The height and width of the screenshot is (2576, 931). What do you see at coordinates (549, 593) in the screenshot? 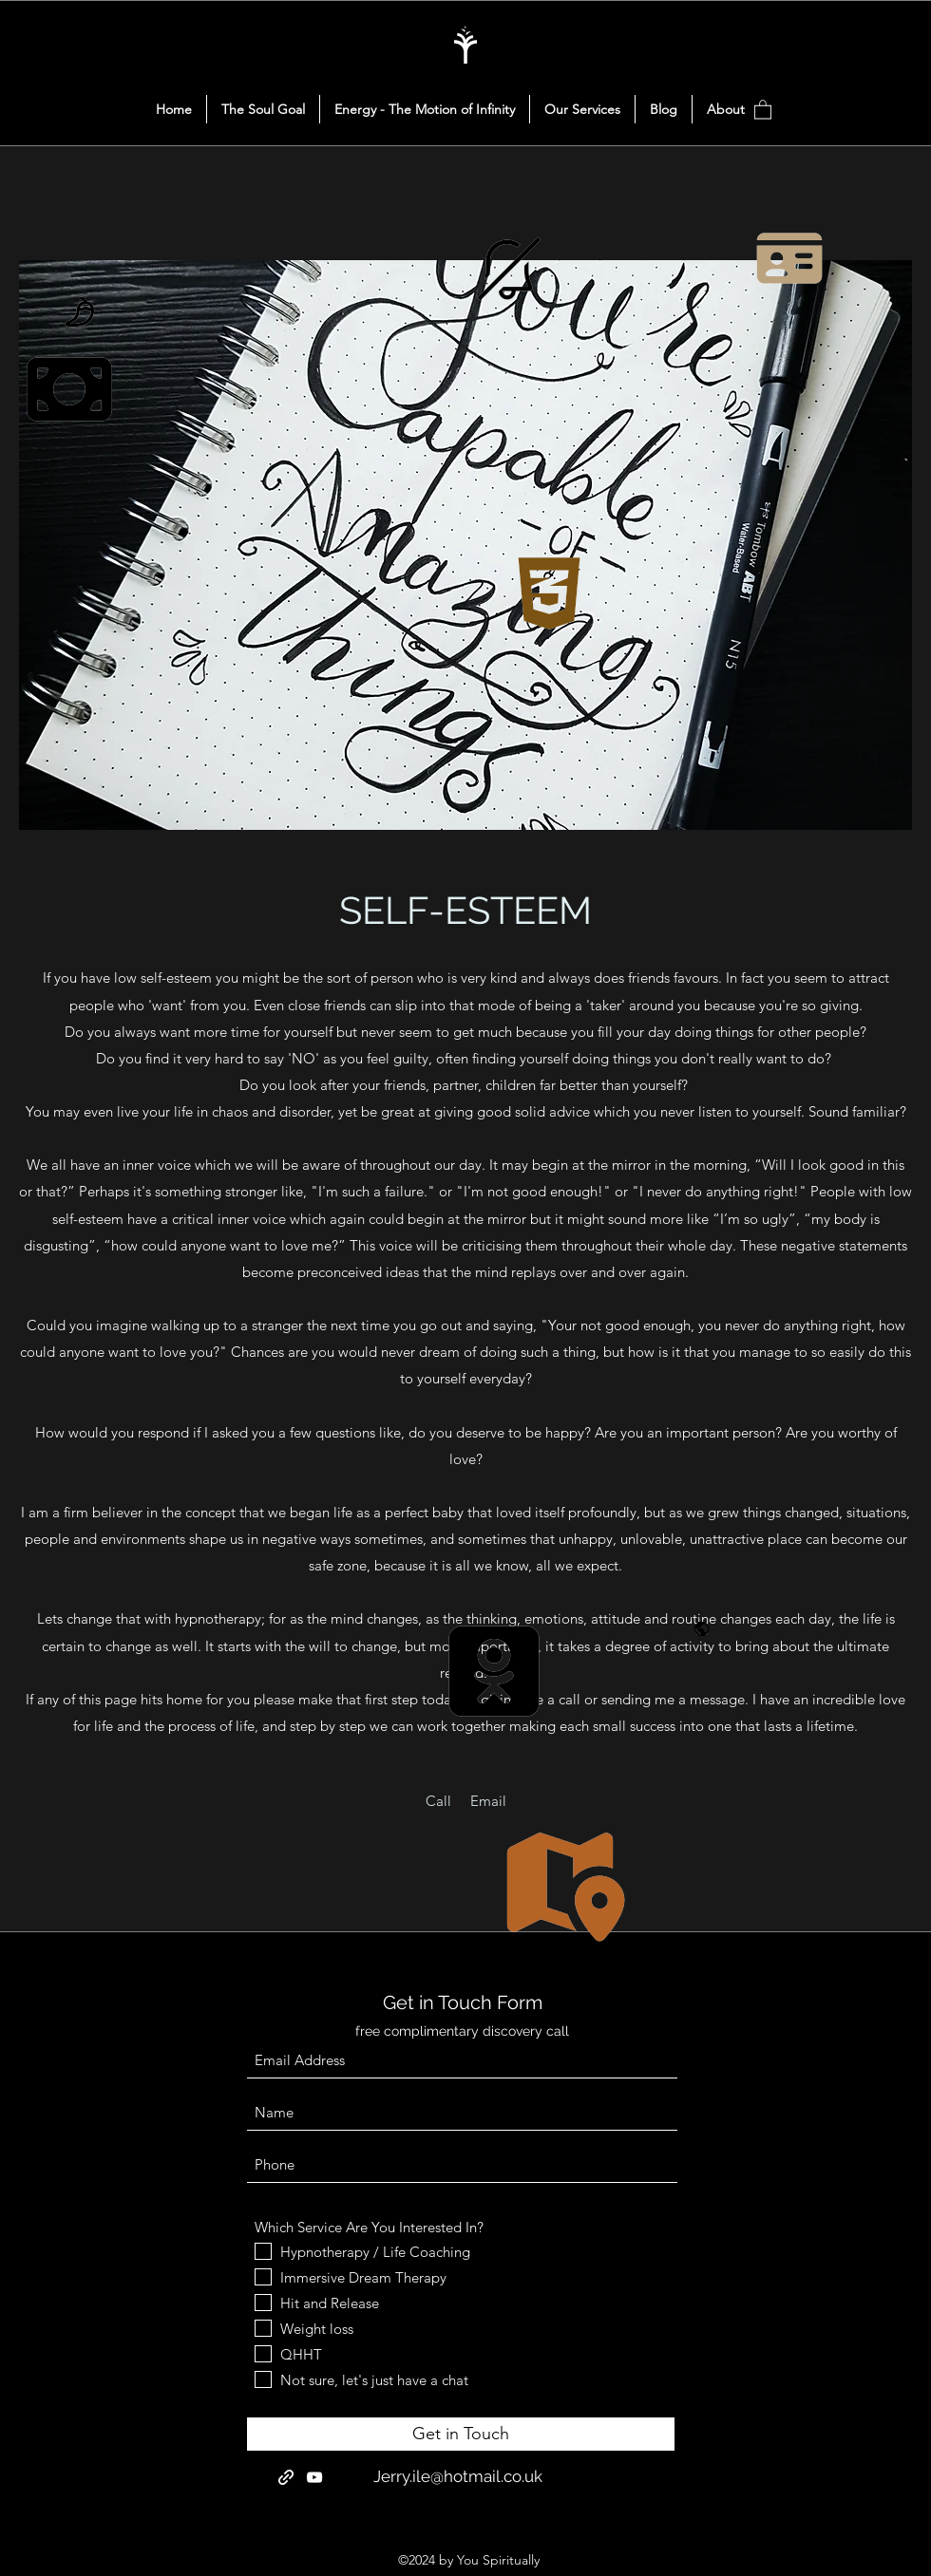
I see `indicates CSS3 styling or stylesheet functionality` at bounding box center [549, 593].